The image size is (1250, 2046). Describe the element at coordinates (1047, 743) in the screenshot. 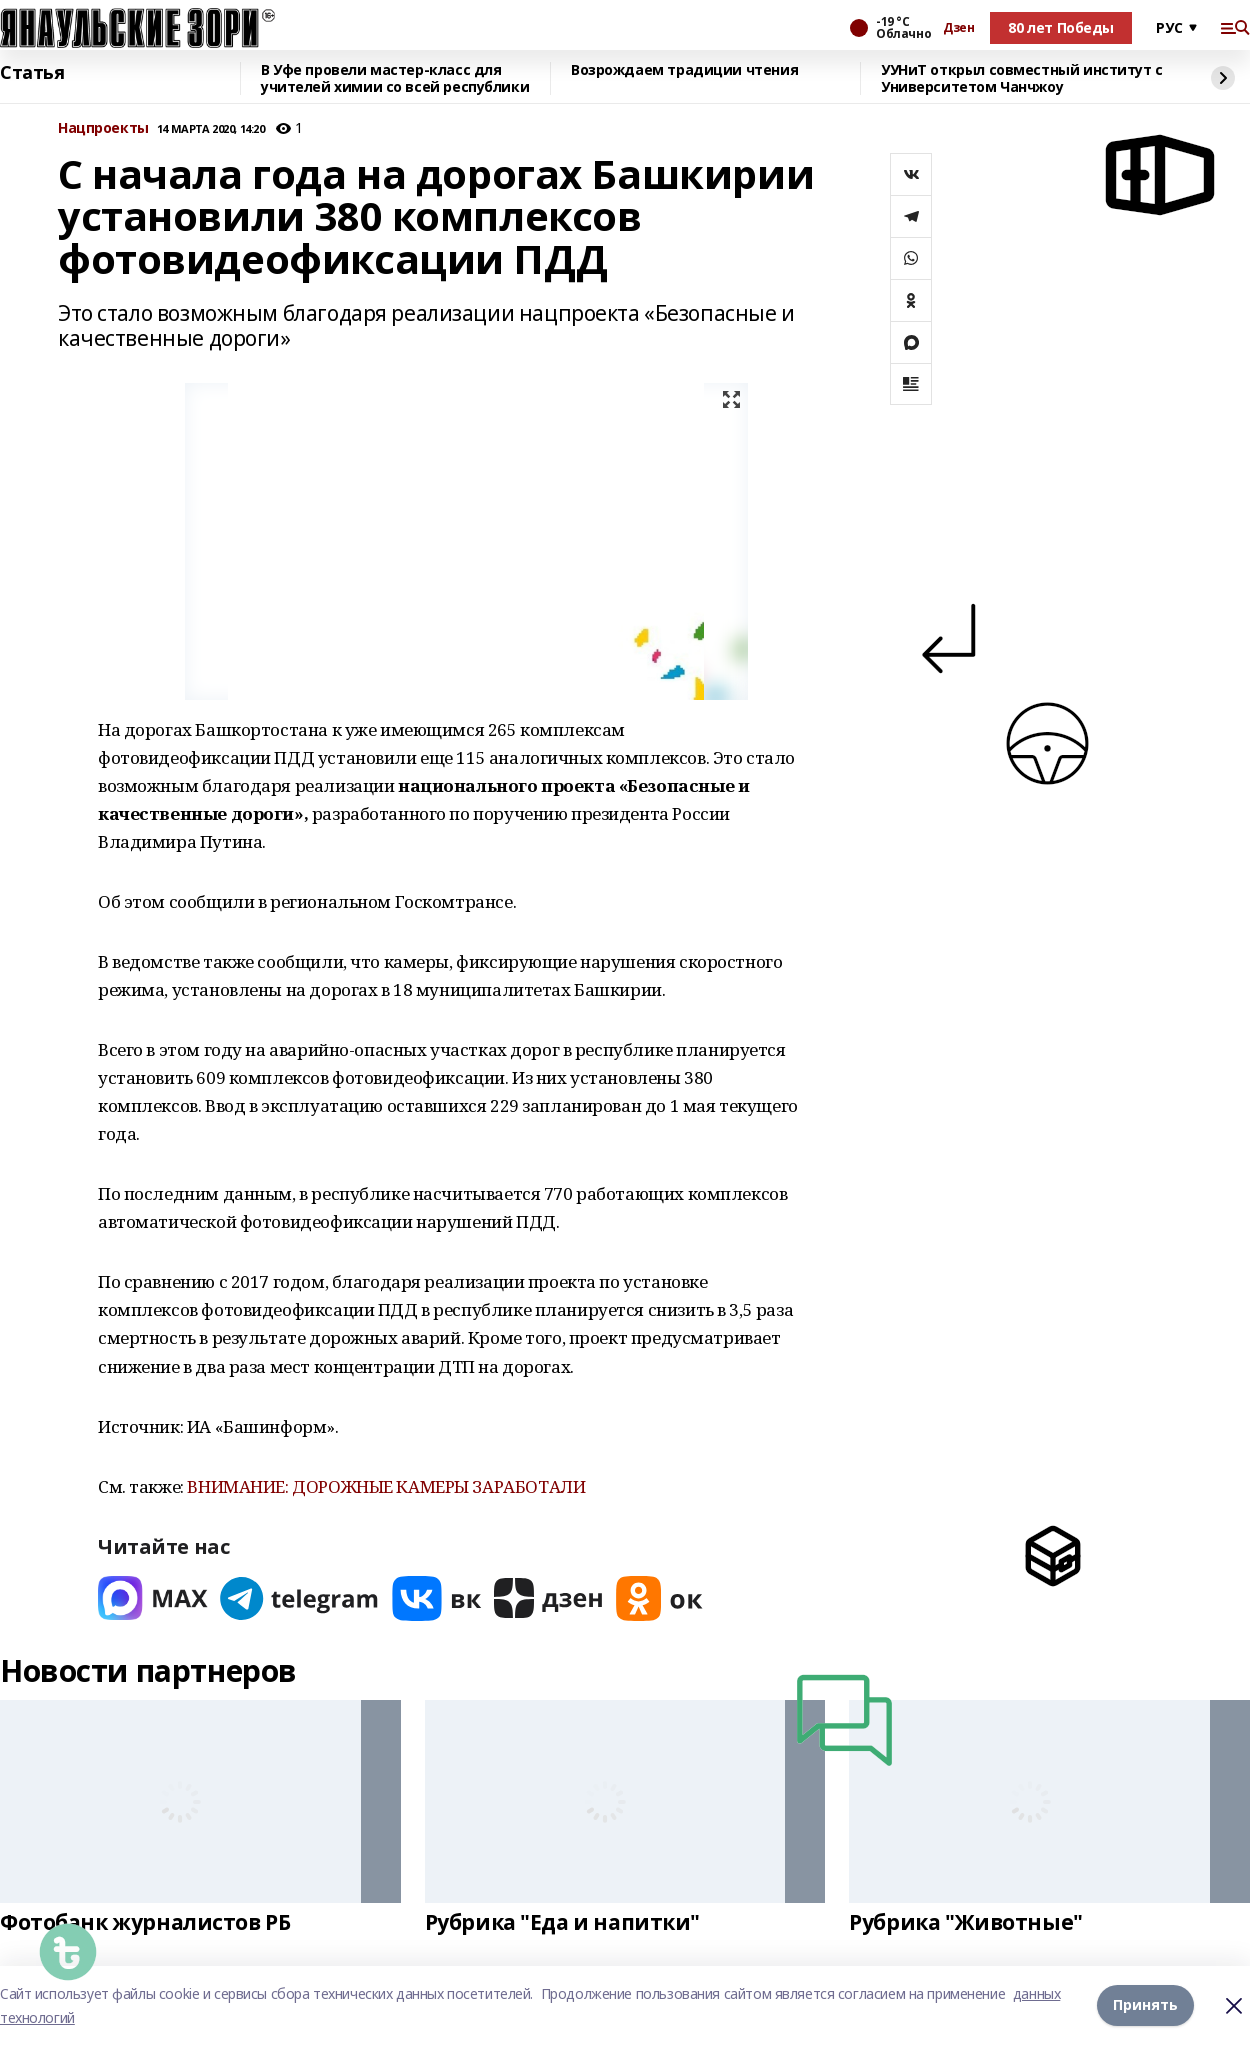

I see `access driving or navigation mode` at that location.